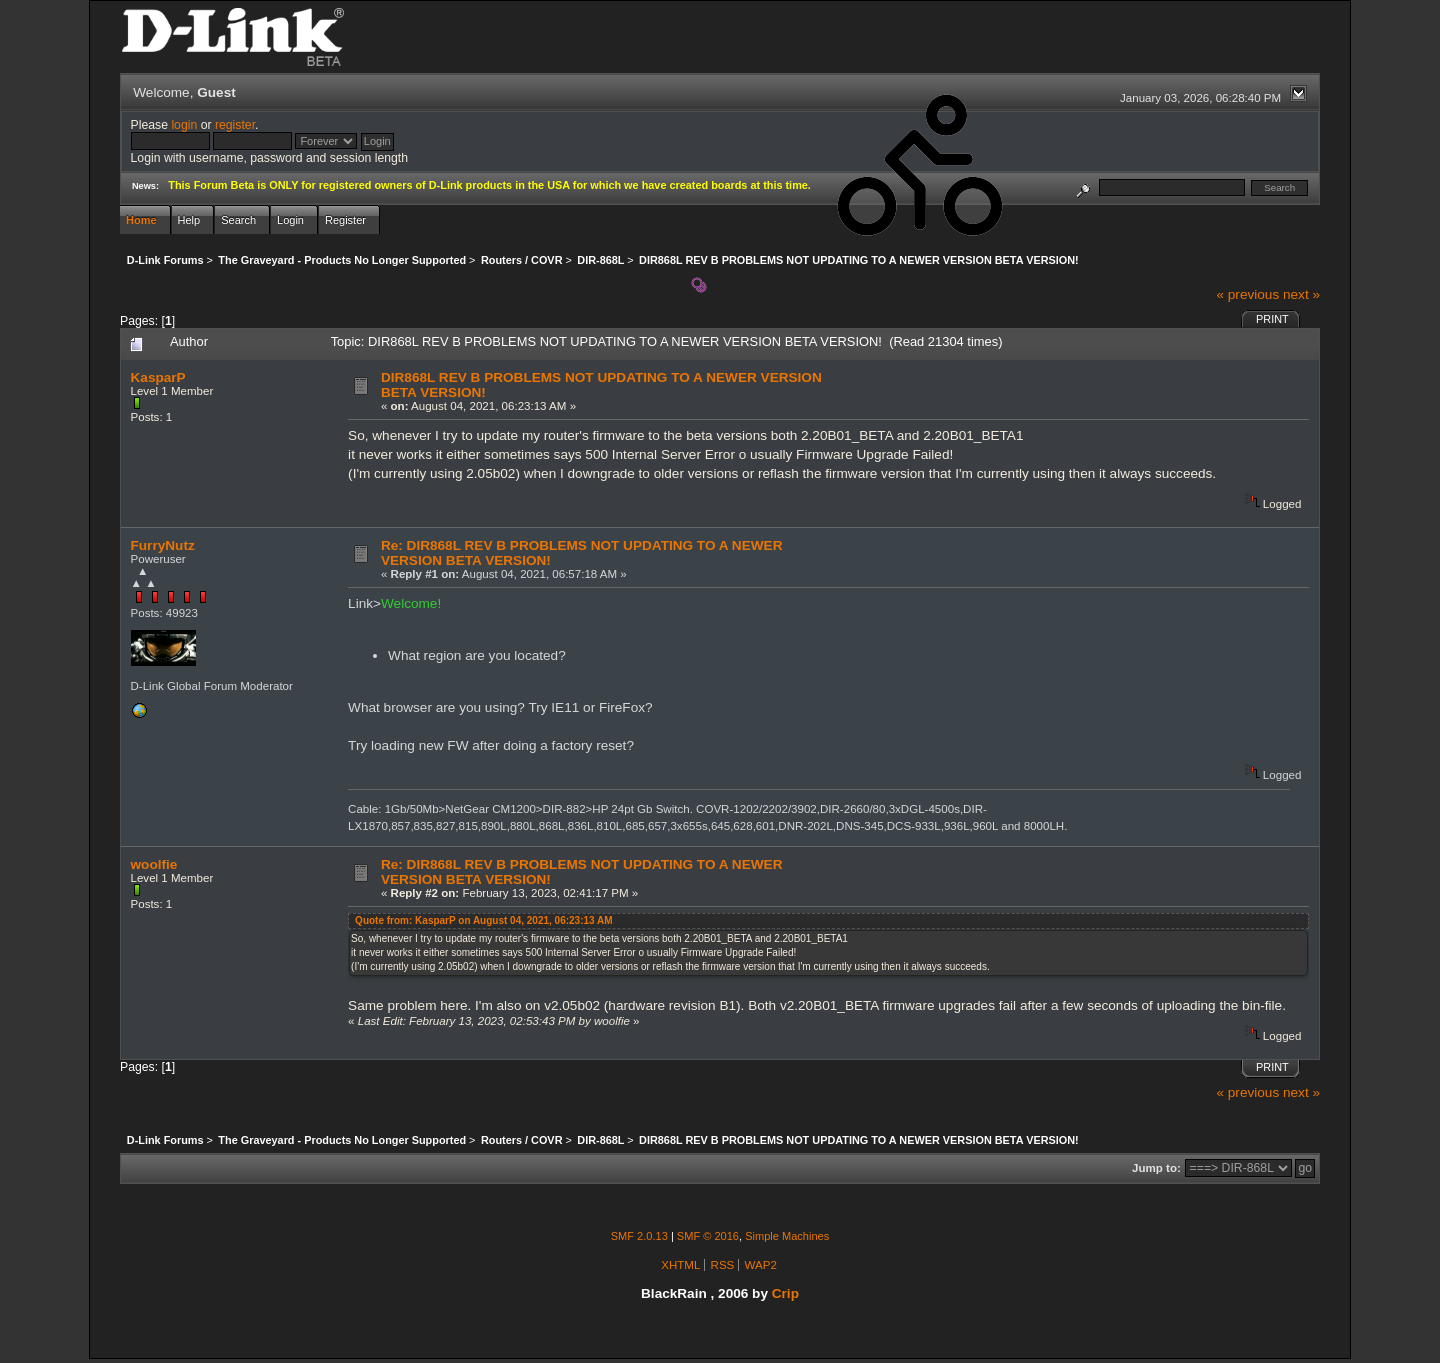  What do you see at coordinates (920, 171) in the screenshot?
I see `access bike rental or cycling options` at bounding box center [920, 171].